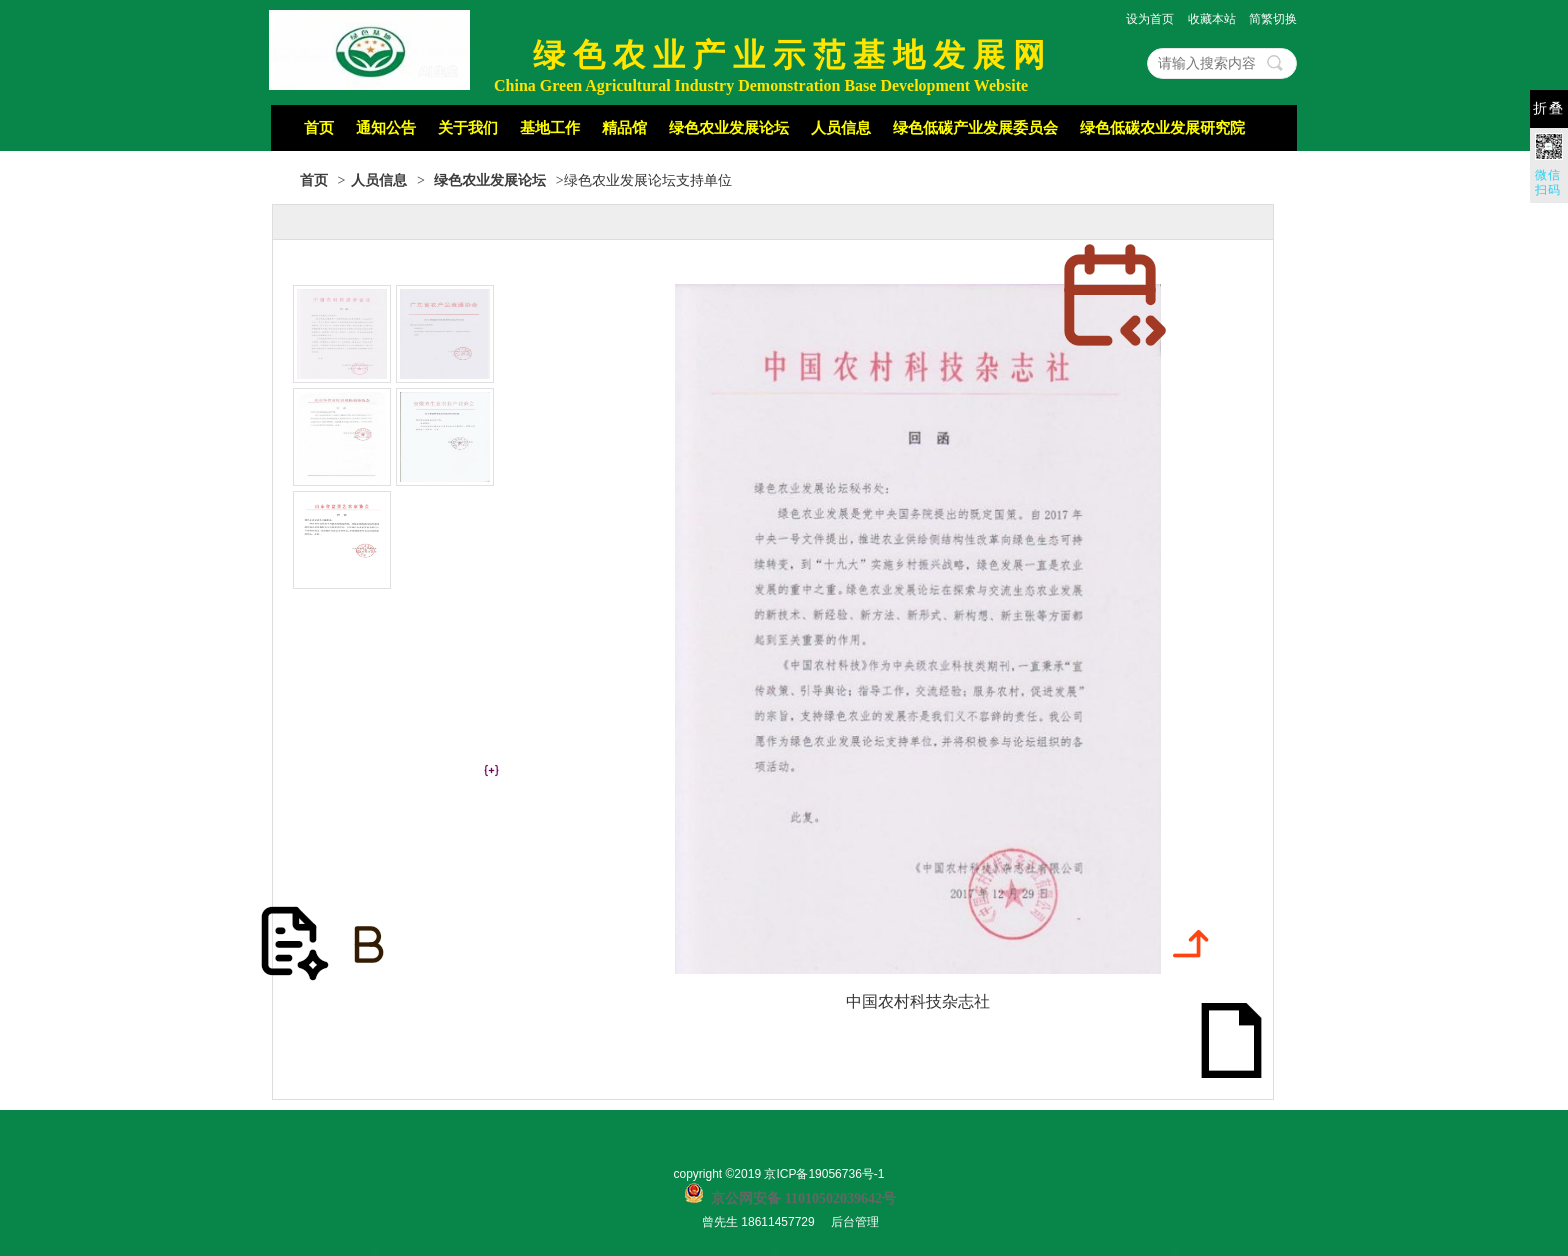  What do you see at coordinates (1192, 945) in the screenshot?
I see `redirect or branch off to a new path` at bounding box center [1192, 945].